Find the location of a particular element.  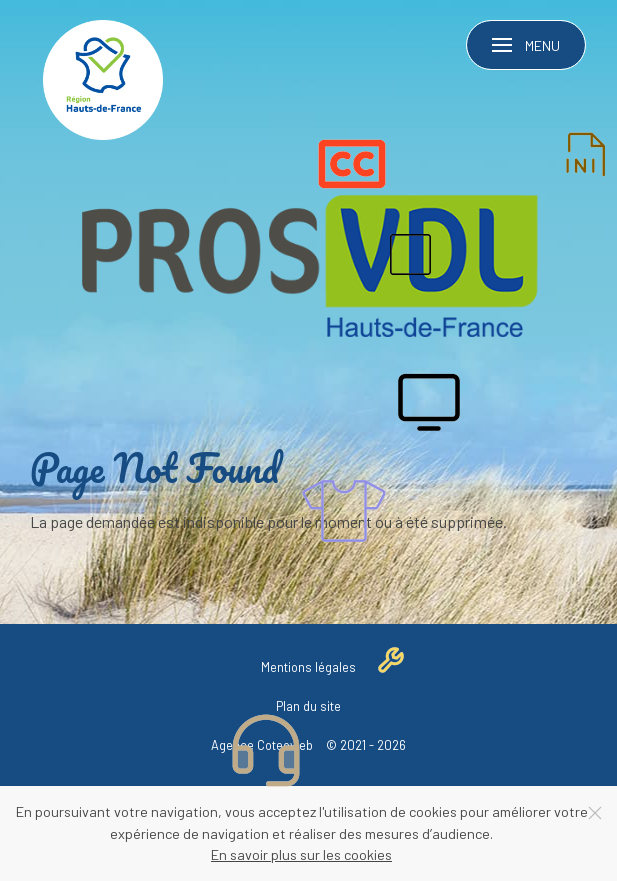

stop media playback is located at coordinates (410, 254).